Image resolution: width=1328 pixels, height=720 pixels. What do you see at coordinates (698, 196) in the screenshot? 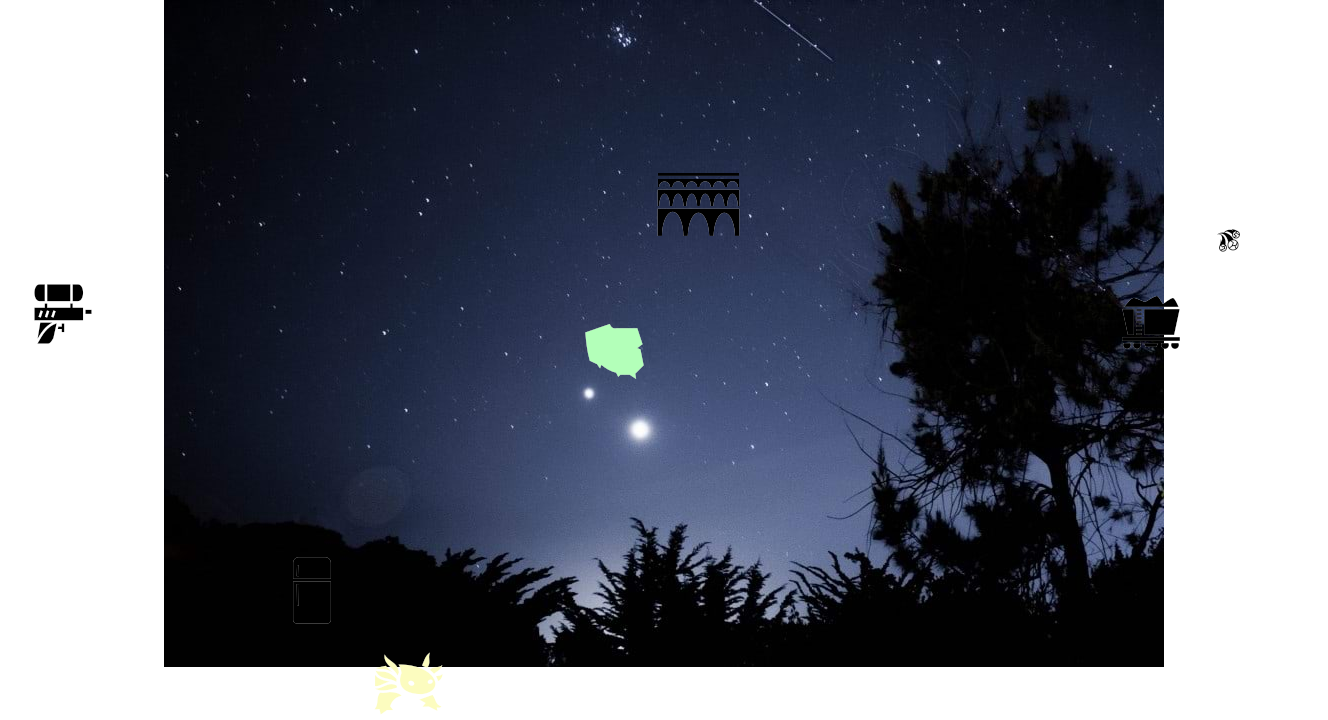
I see `view aqueduct or water infrastructure` at bounding box center [698, 196].